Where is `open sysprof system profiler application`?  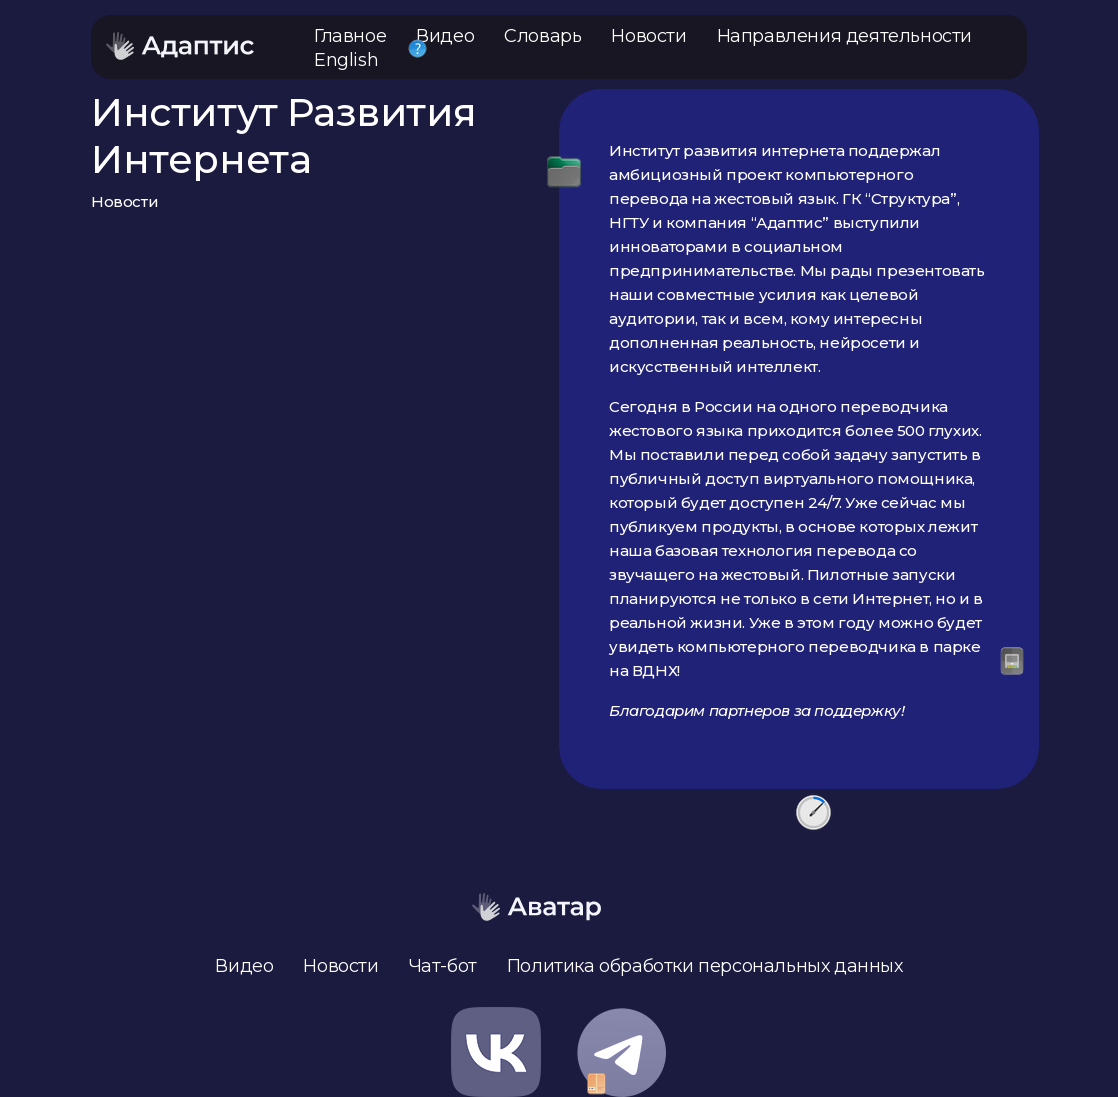
open sysprof system profiler application is located at coordinates (813, 812).